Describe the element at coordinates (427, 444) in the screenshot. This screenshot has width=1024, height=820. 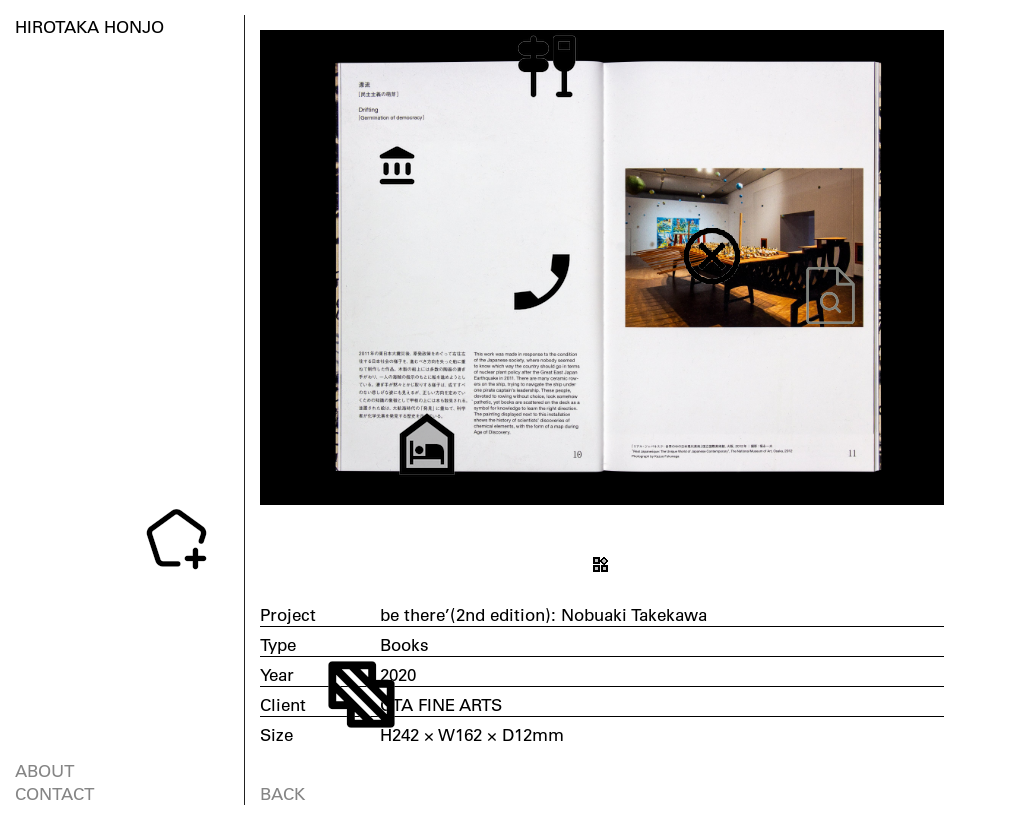
I see `find overnight shelter or emergency housing` at that location.